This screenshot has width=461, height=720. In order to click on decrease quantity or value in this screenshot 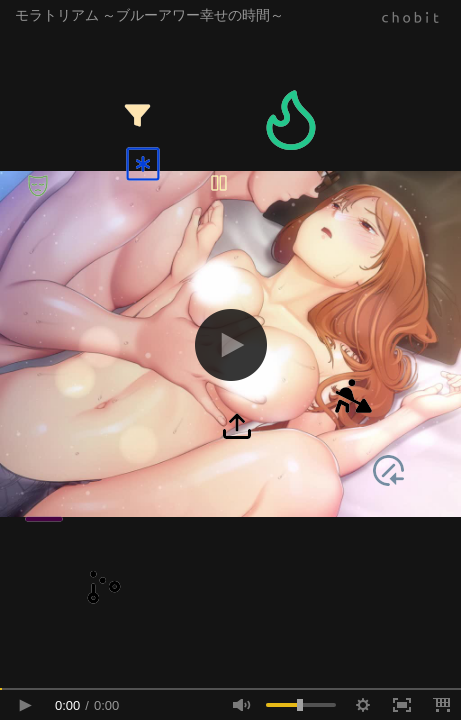, I will do `click(44, 519)`.